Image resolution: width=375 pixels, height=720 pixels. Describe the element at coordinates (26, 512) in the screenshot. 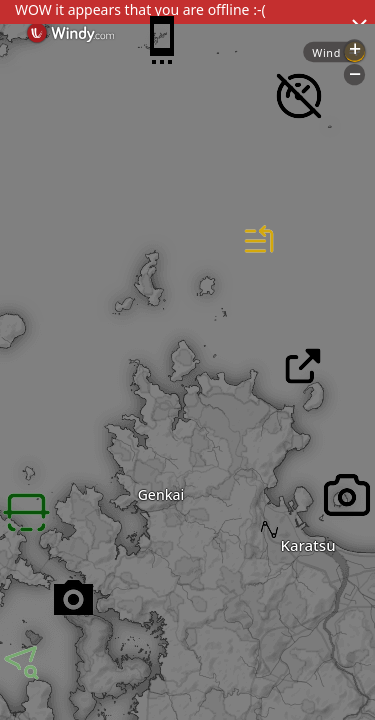

I see `toggle horizontal layout or orientation` at that location.